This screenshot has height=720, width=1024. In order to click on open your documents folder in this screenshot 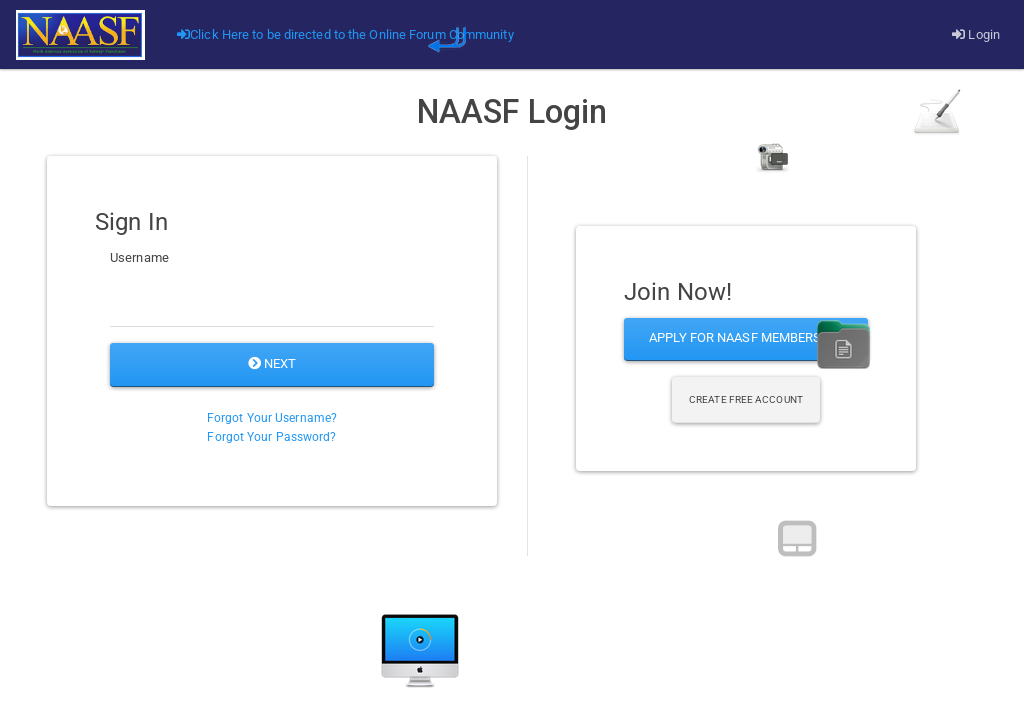, I will do `click(843, 344)`.